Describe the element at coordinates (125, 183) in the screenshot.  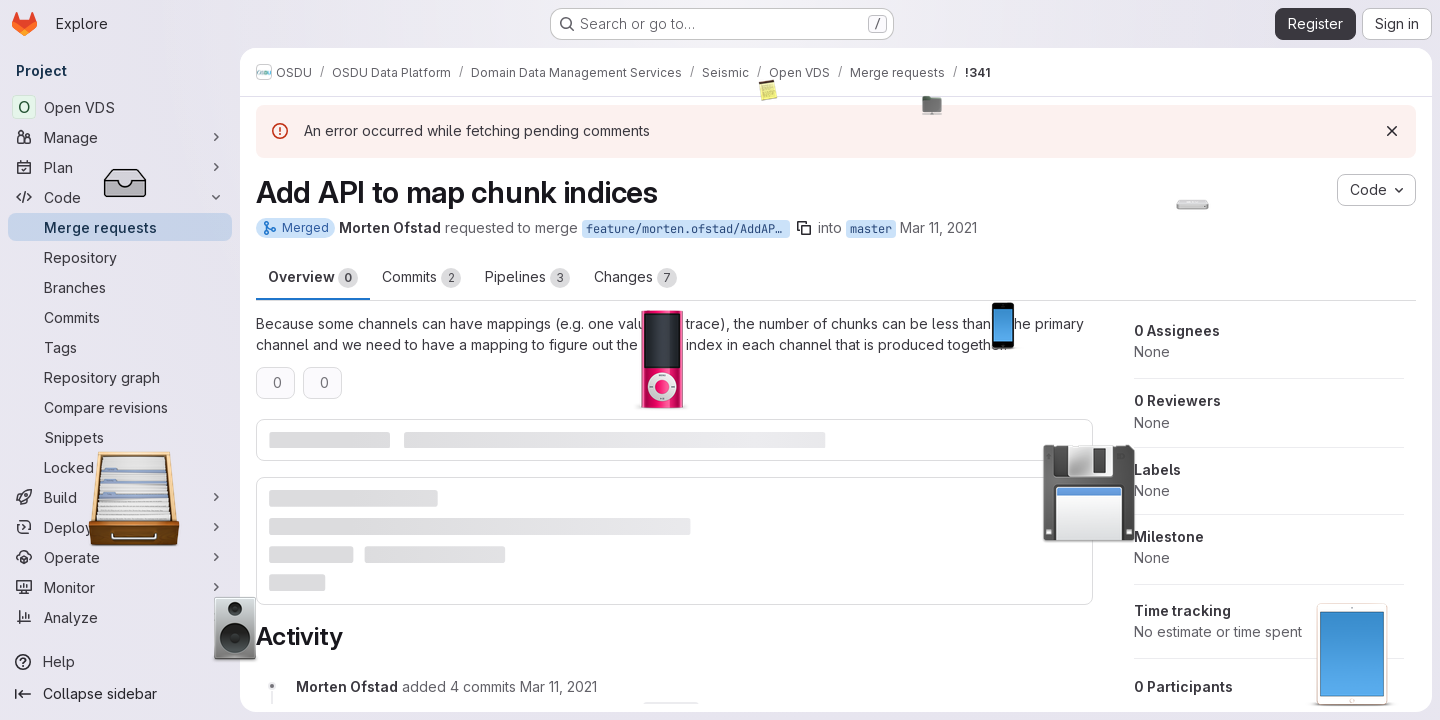
I see `view your email inbox` at that location.